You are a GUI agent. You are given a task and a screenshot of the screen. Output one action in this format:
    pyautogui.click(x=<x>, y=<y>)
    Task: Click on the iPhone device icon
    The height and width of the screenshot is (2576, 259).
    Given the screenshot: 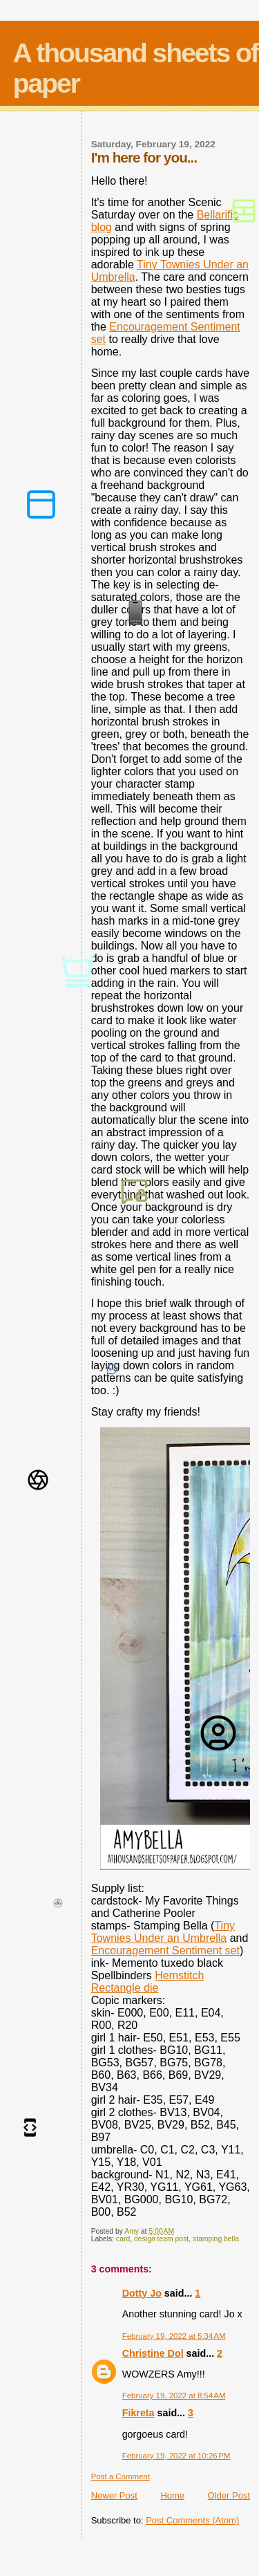 What is the action you would take?
    pyautogui.click(x=135, y=613)
    